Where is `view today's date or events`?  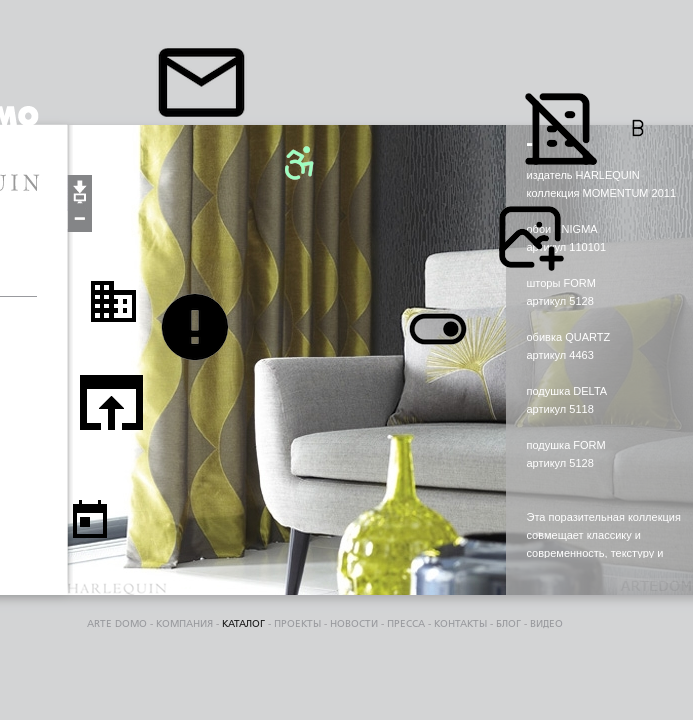 view today's date or events is located at coordinates (90, 521).